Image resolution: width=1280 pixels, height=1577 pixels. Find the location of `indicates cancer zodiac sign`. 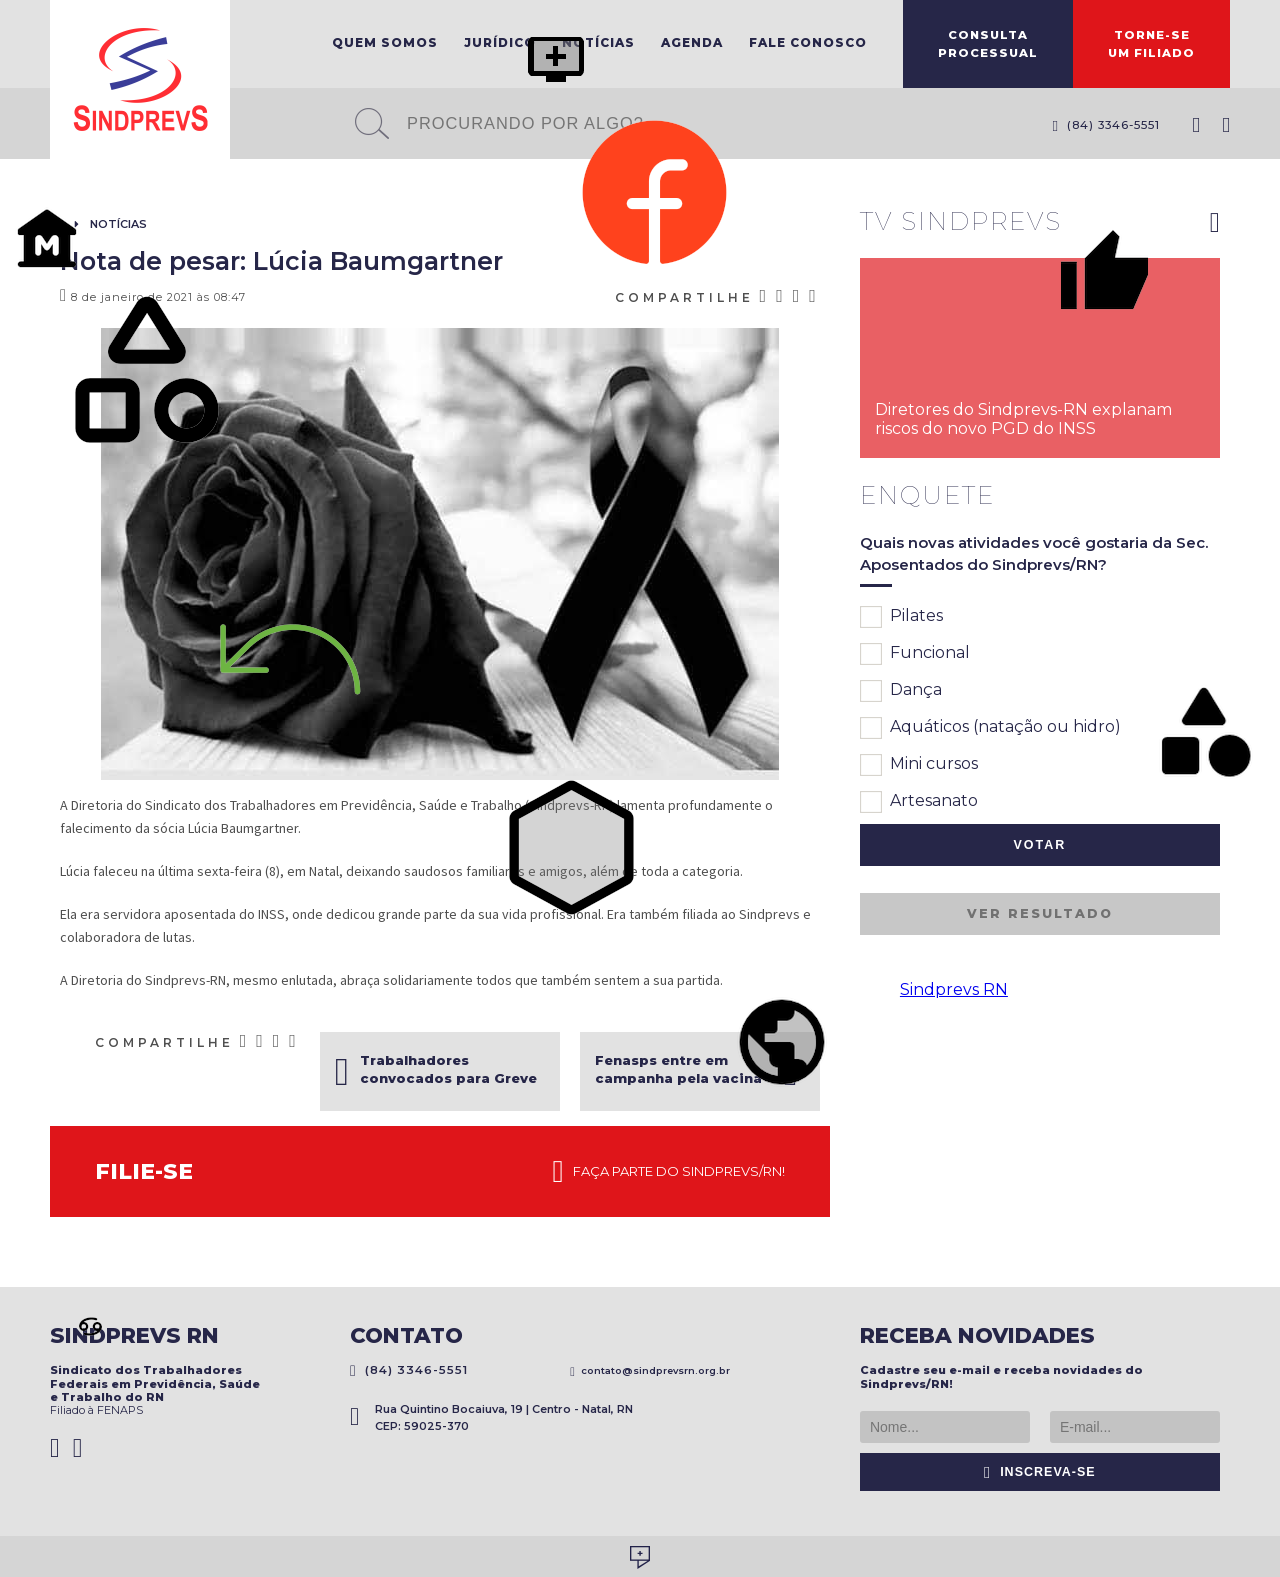

indicates cancer zodiac sign is located at coordinates (90, 1326).